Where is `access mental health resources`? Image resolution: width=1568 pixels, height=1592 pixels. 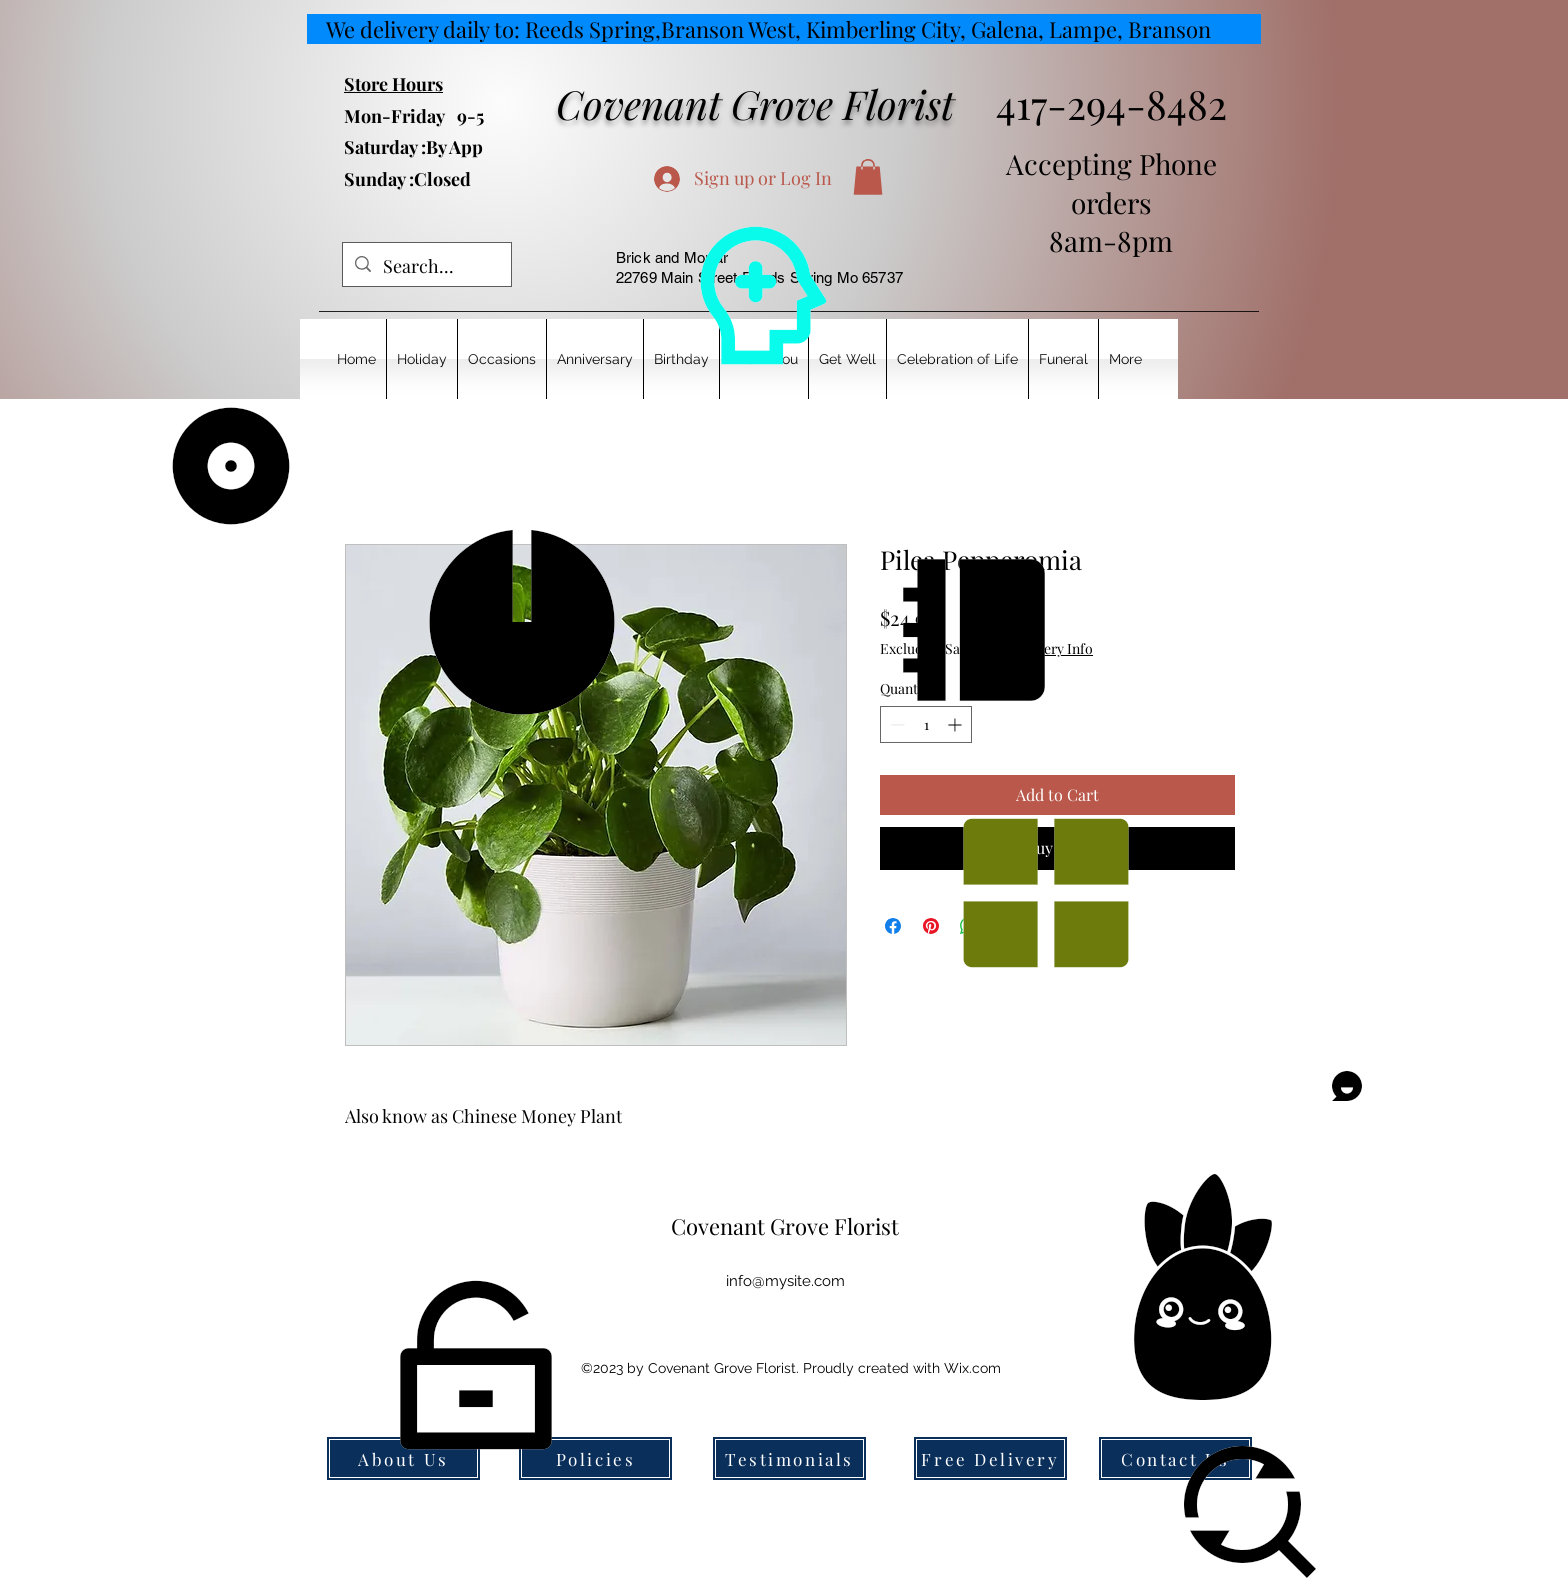 access mental health resources is located at coordinates (762, 295).